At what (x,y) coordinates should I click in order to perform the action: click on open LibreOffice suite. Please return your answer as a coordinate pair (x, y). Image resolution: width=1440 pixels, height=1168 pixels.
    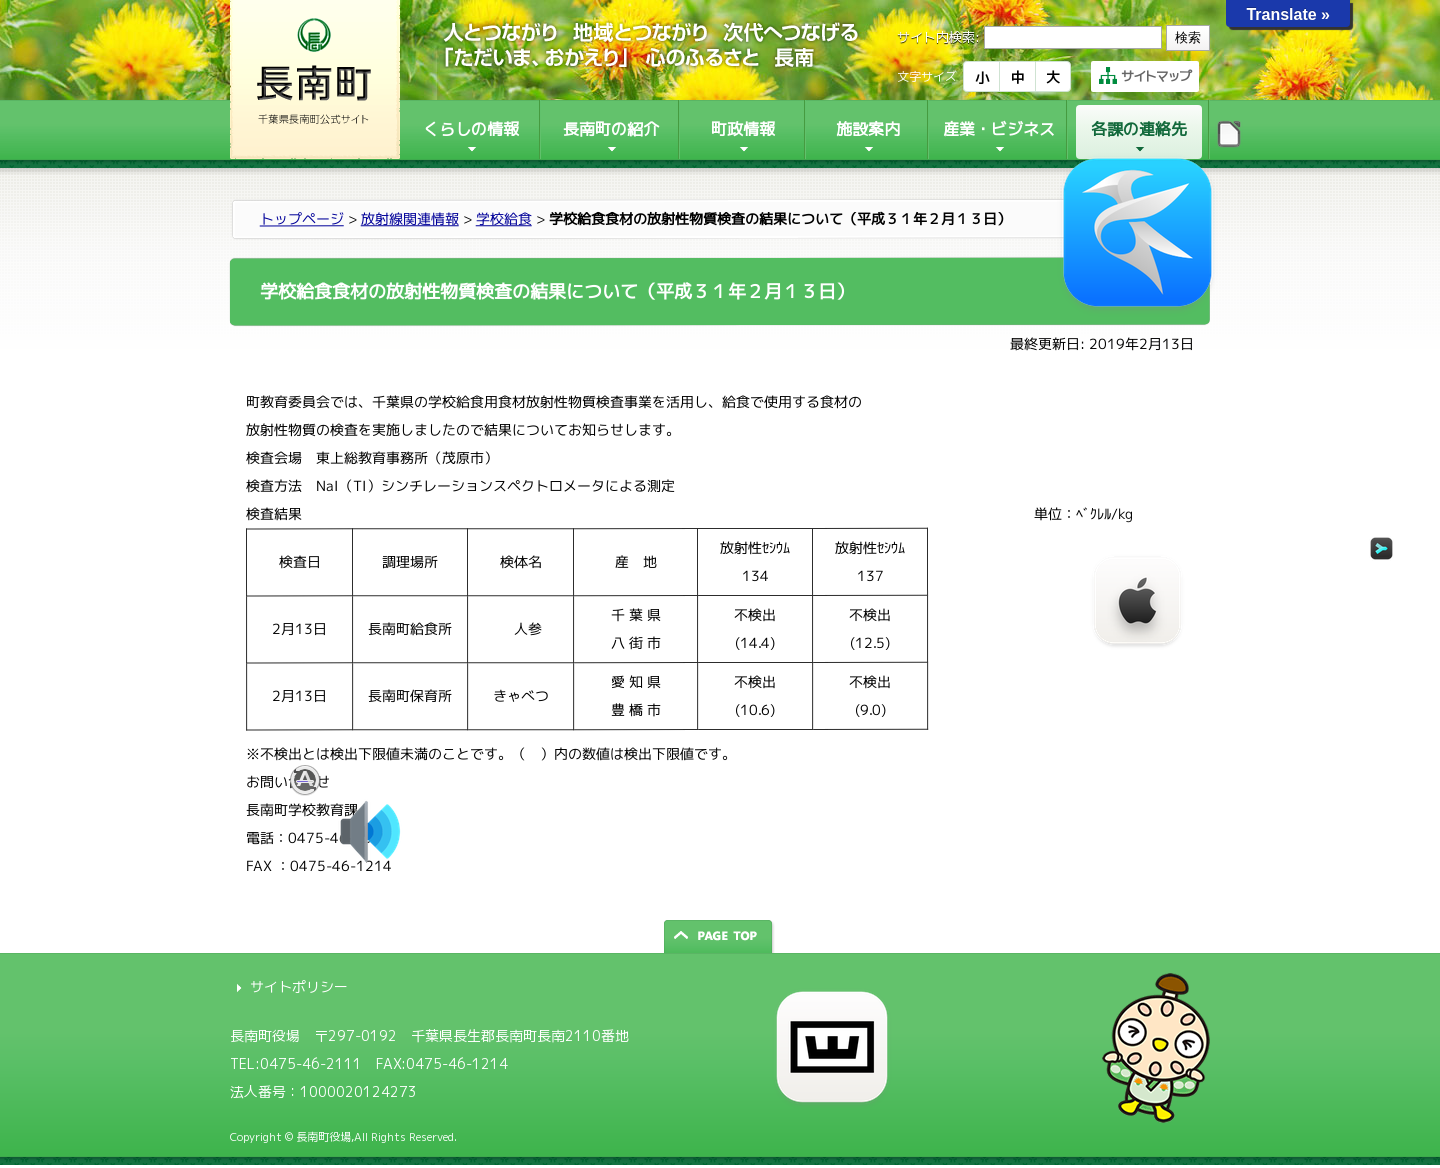
    Looking at the image, I should click on (1229, 134).